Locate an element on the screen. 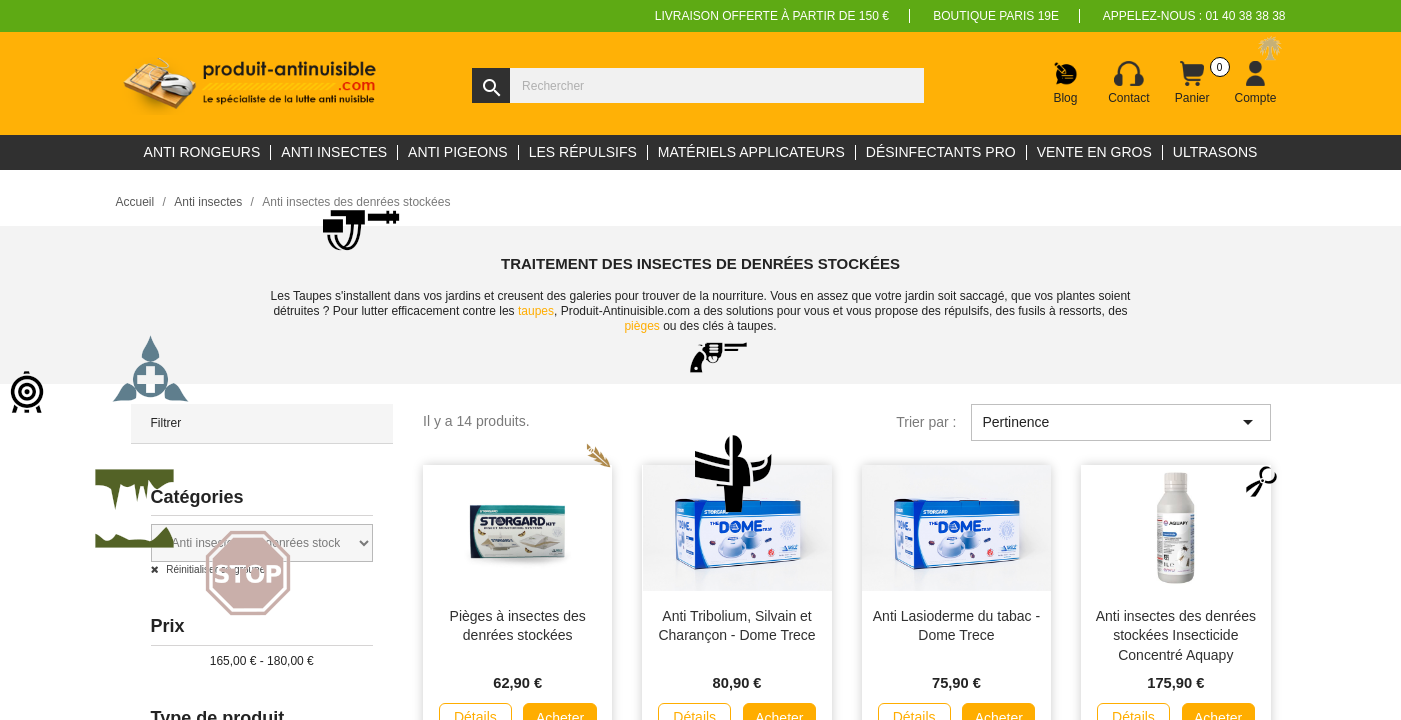  indicates a split or divided character state is located at coordinates (733, 473).